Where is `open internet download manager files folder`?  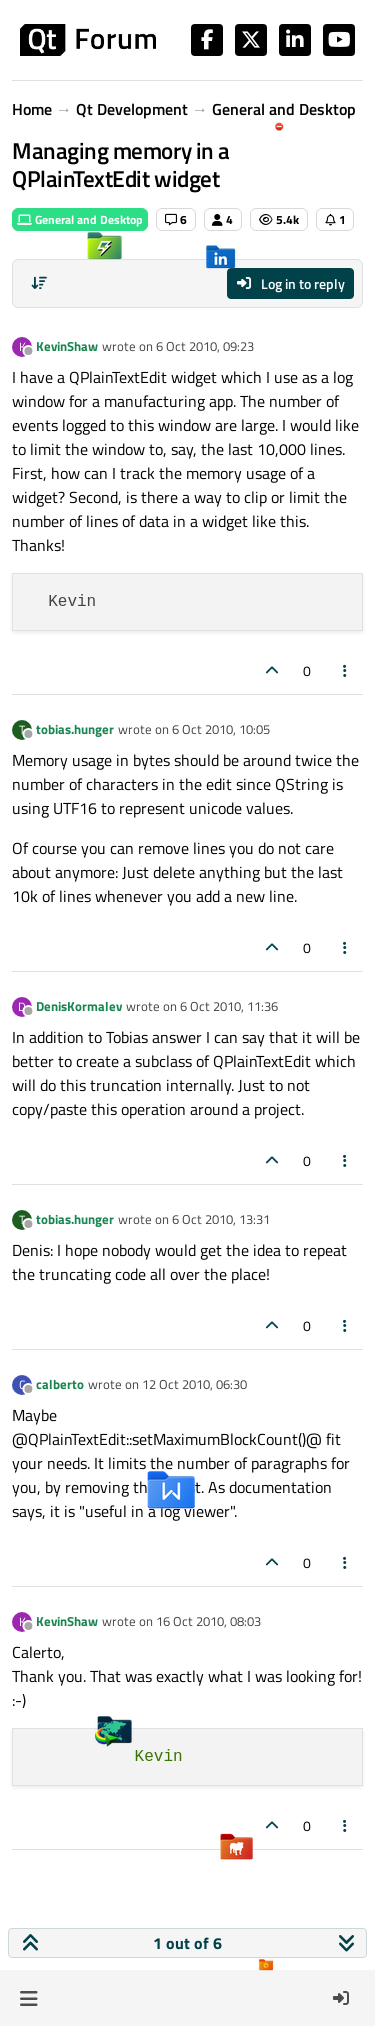 open internet download manager files folder is located at coordinates (114, 1730).